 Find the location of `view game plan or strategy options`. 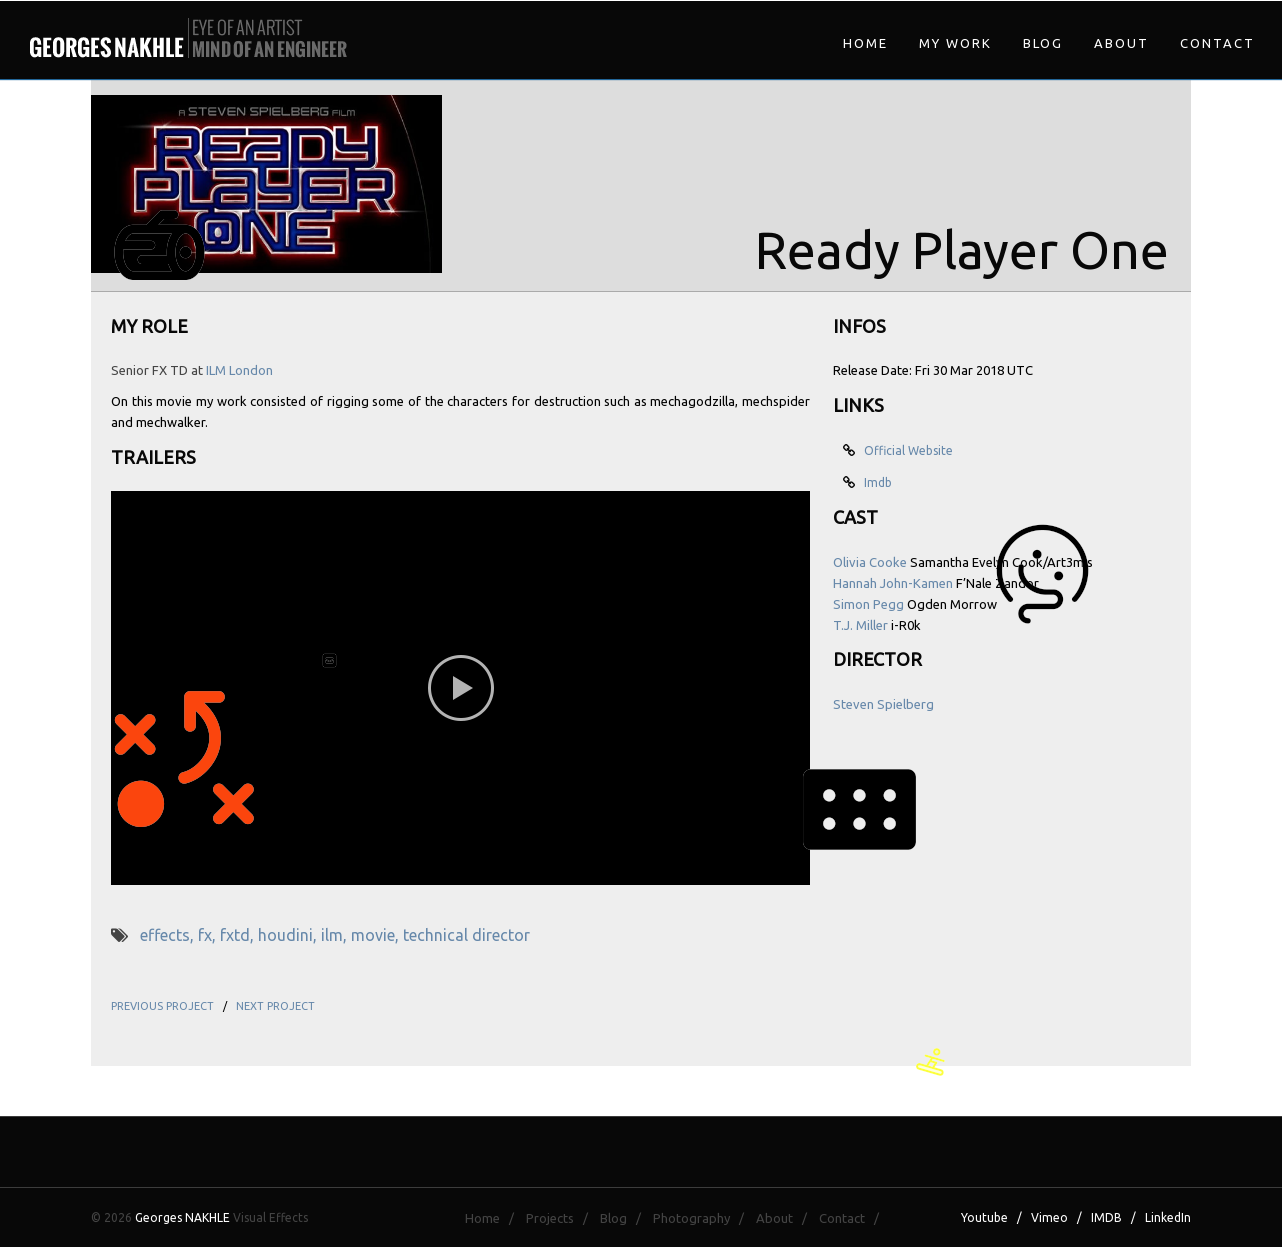

view game plan or strategy options is located at coordinates (178, 760).